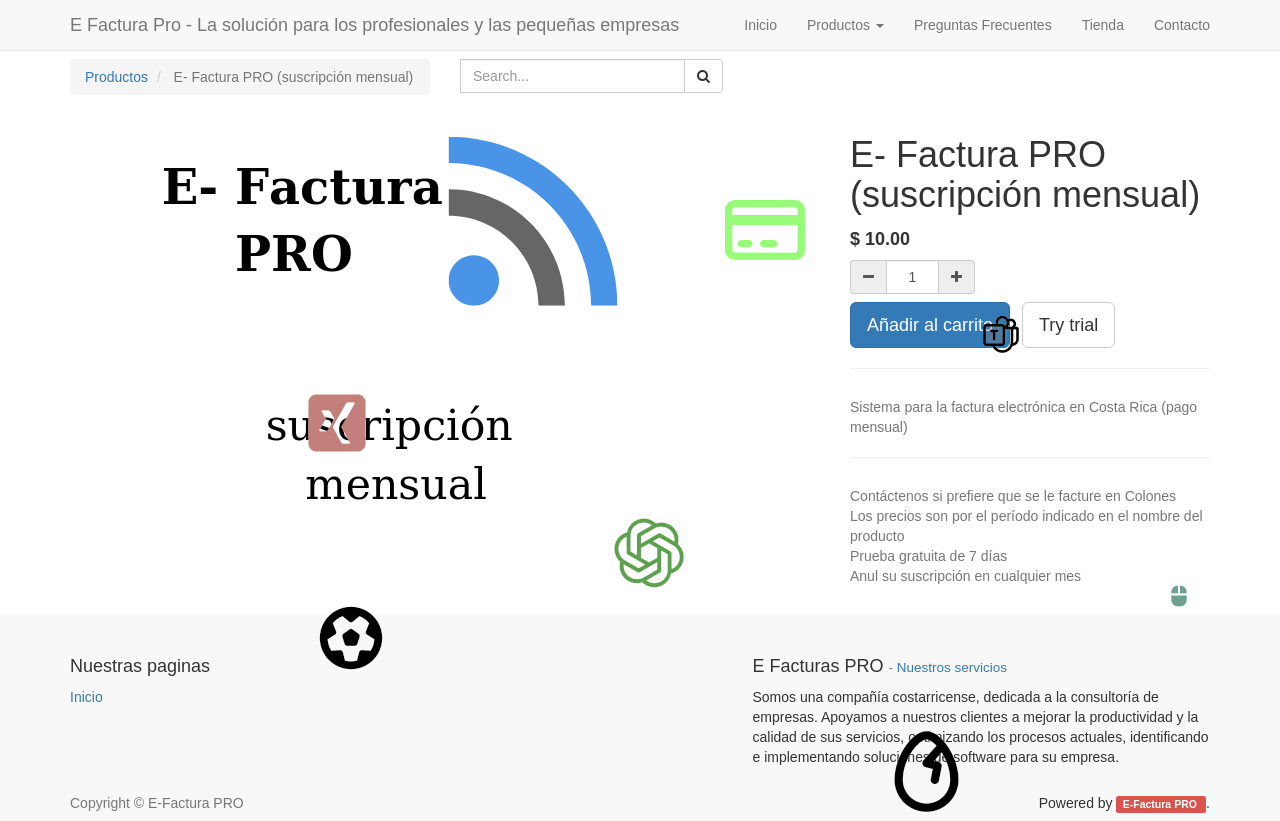  I want to click on access sports or soccer-related content, so click(351, 638).